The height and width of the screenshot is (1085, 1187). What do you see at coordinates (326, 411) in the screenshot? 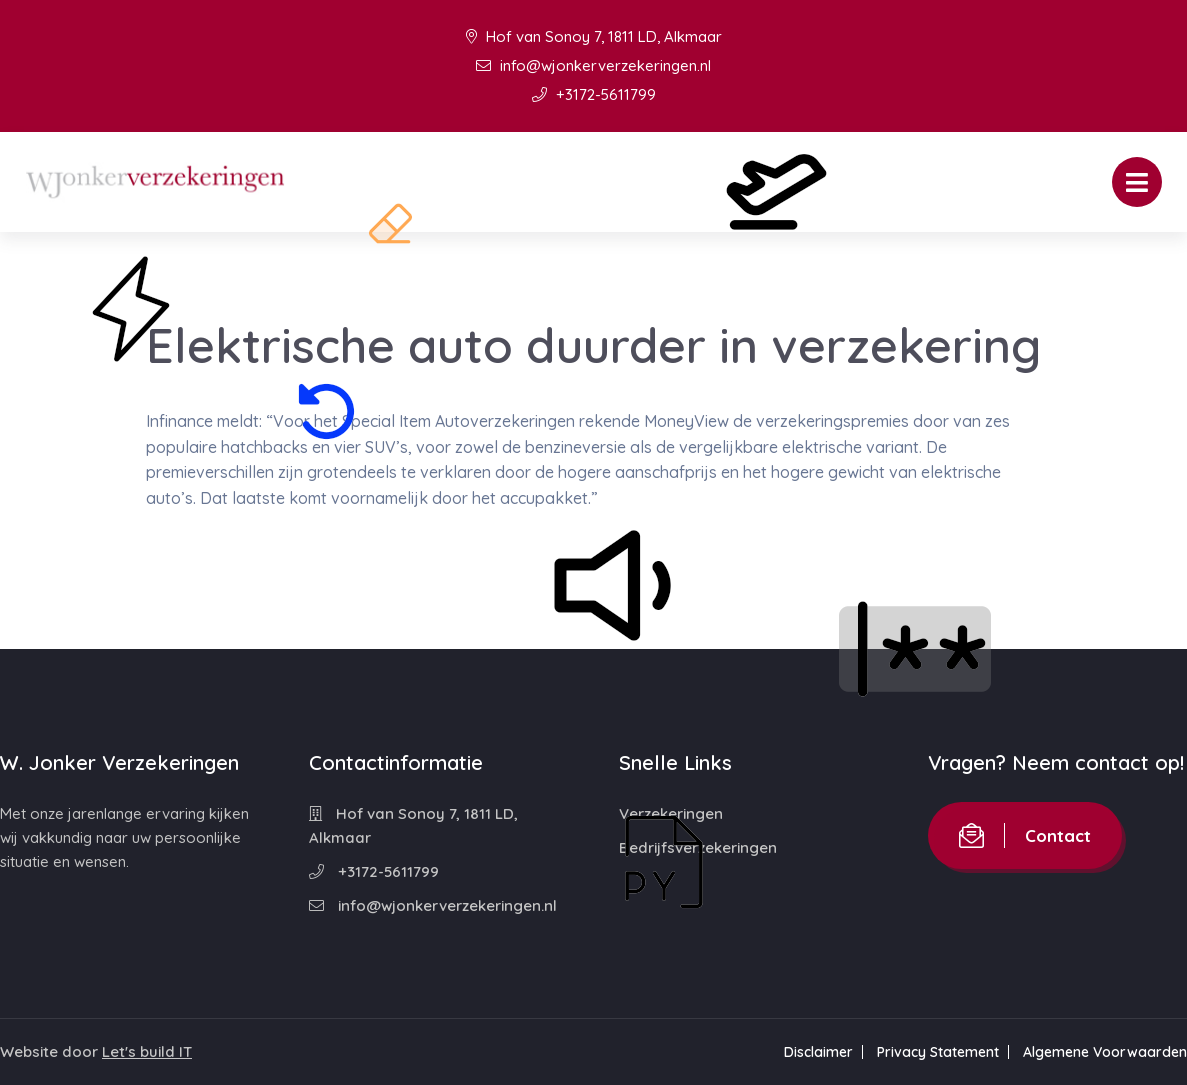
I see `undo the last action` at bounding box center [326, 411].